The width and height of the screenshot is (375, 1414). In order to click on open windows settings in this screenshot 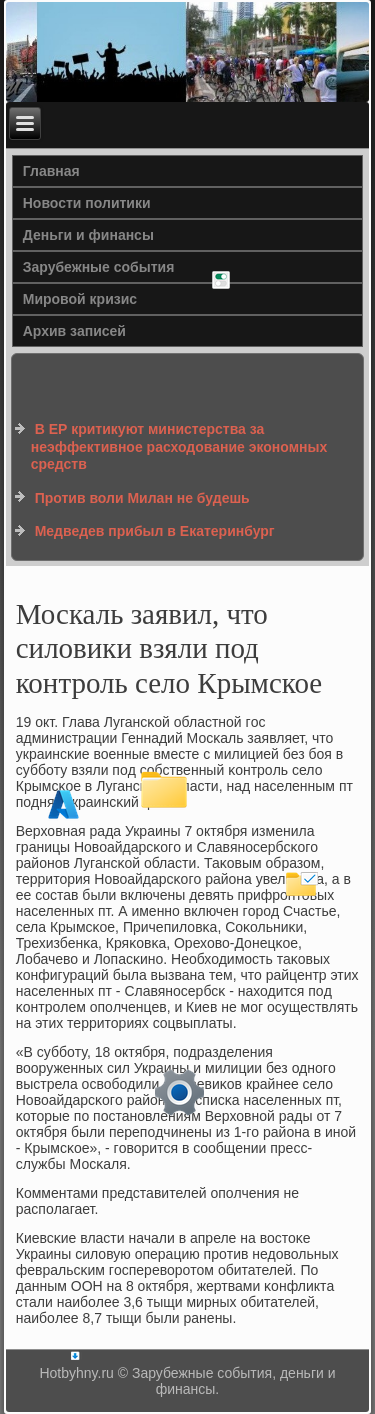, I will do `click(179, 1092)`.